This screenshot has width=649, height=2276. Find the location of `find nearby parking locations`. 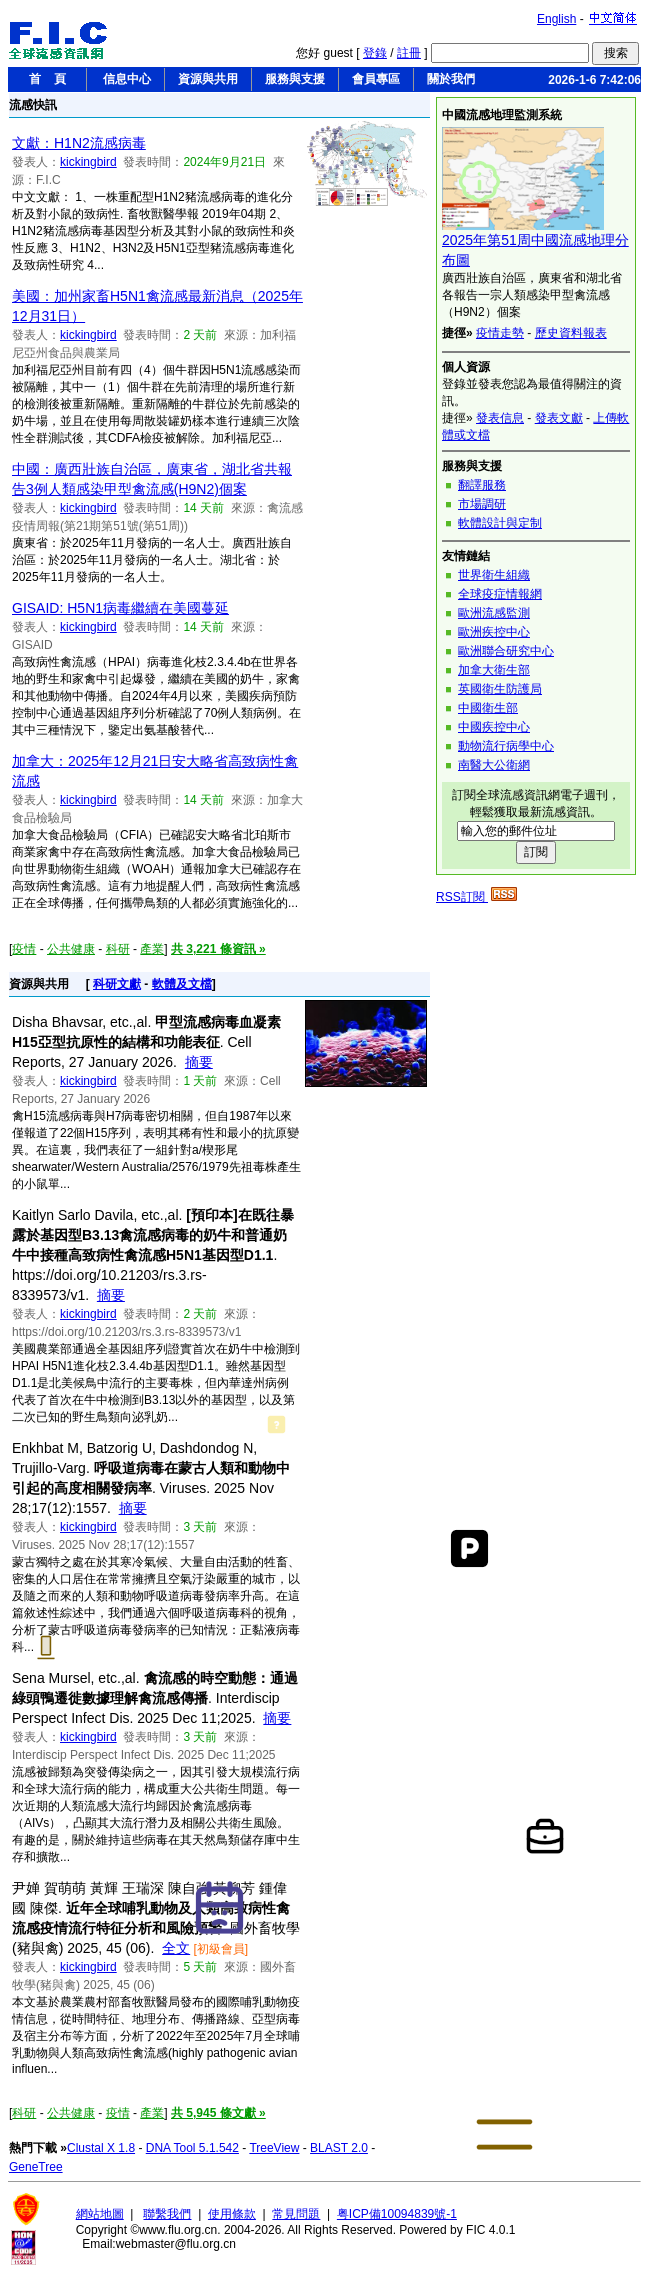

find nearby parking locations is located at coordinates (469, 1548).